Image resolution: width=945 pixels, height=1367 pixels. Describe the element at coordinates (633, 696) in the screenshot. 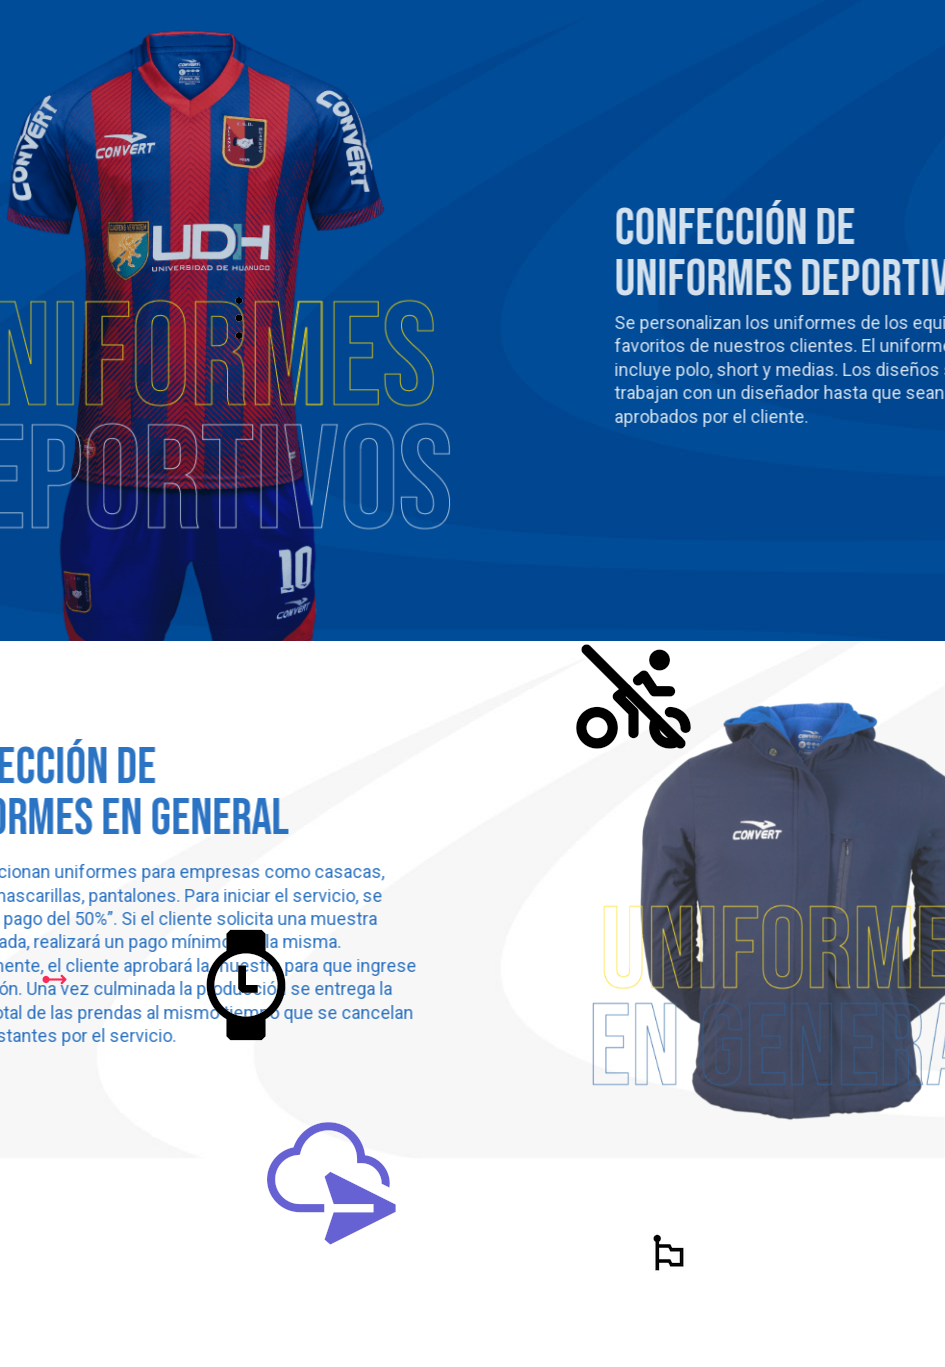

I see `bike rental or sharing unavailable` at that location.